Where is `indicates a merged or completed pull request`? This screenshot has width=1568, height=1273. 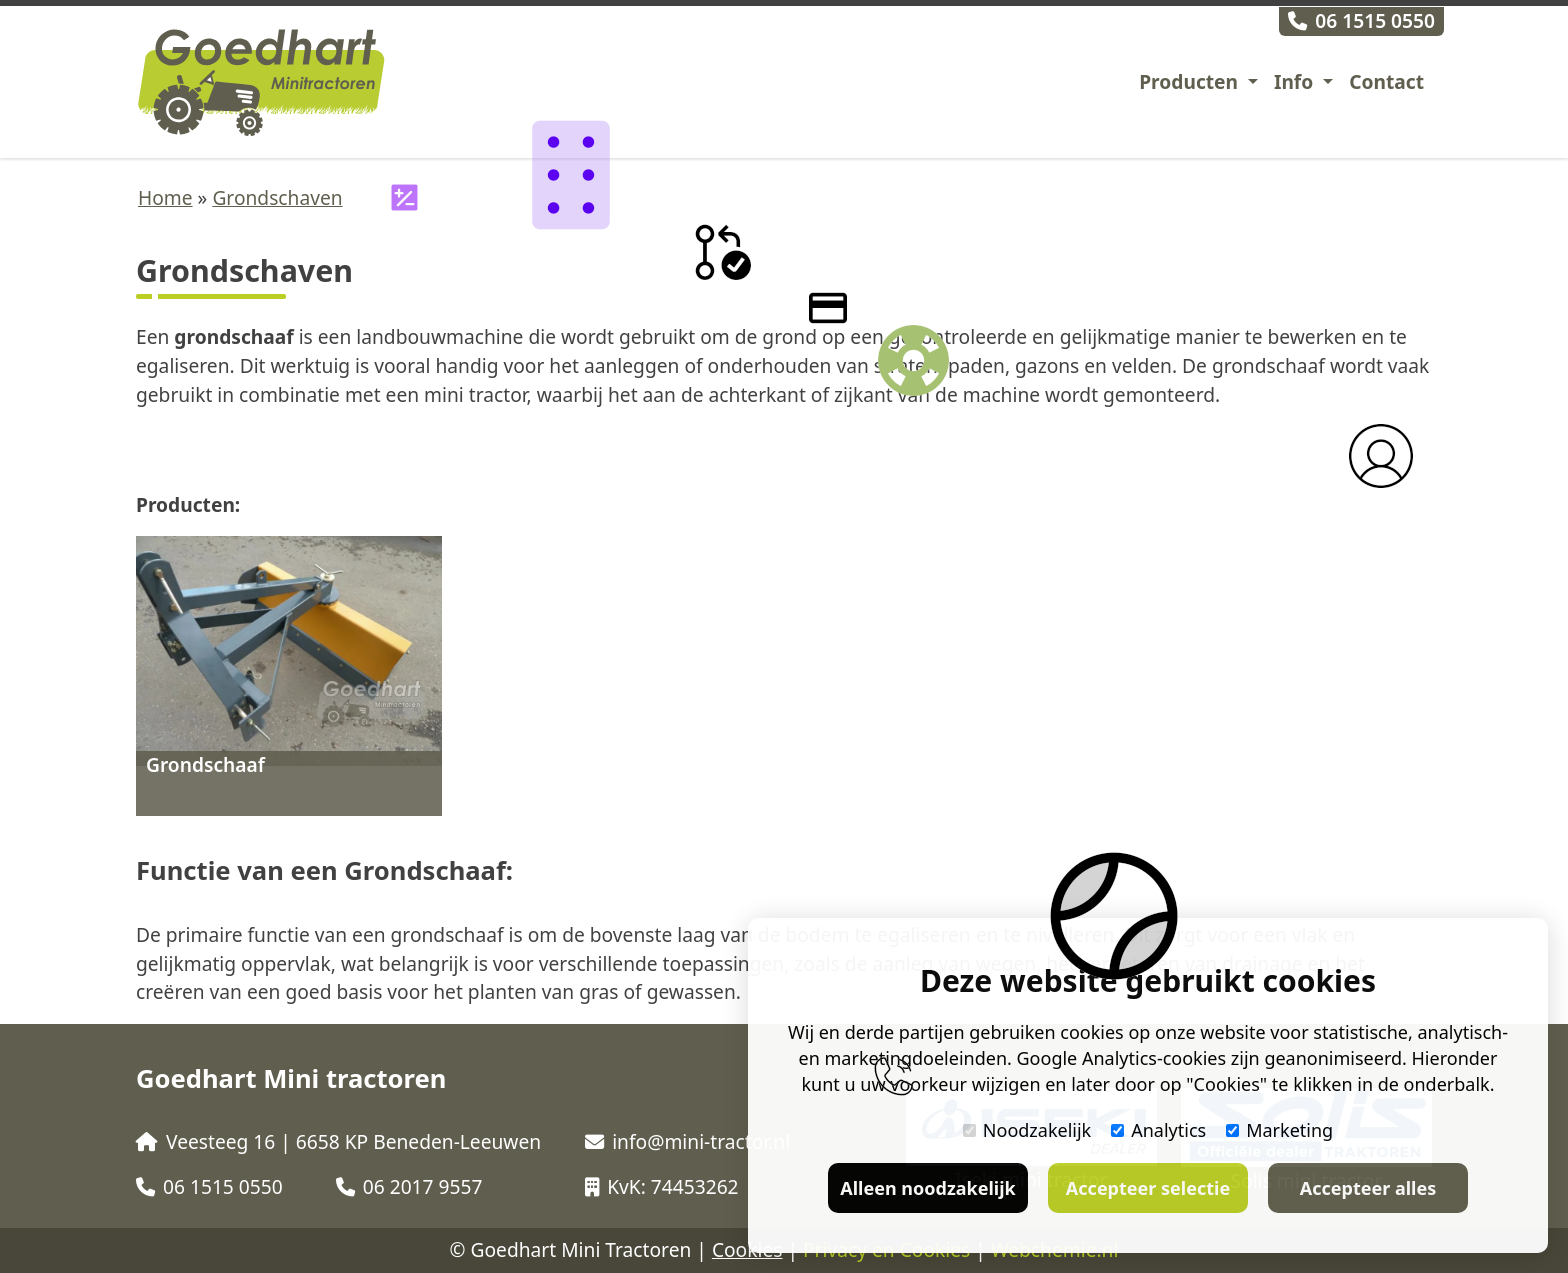
indicates a merged or completed pull request is located at coordinates (721, 250).